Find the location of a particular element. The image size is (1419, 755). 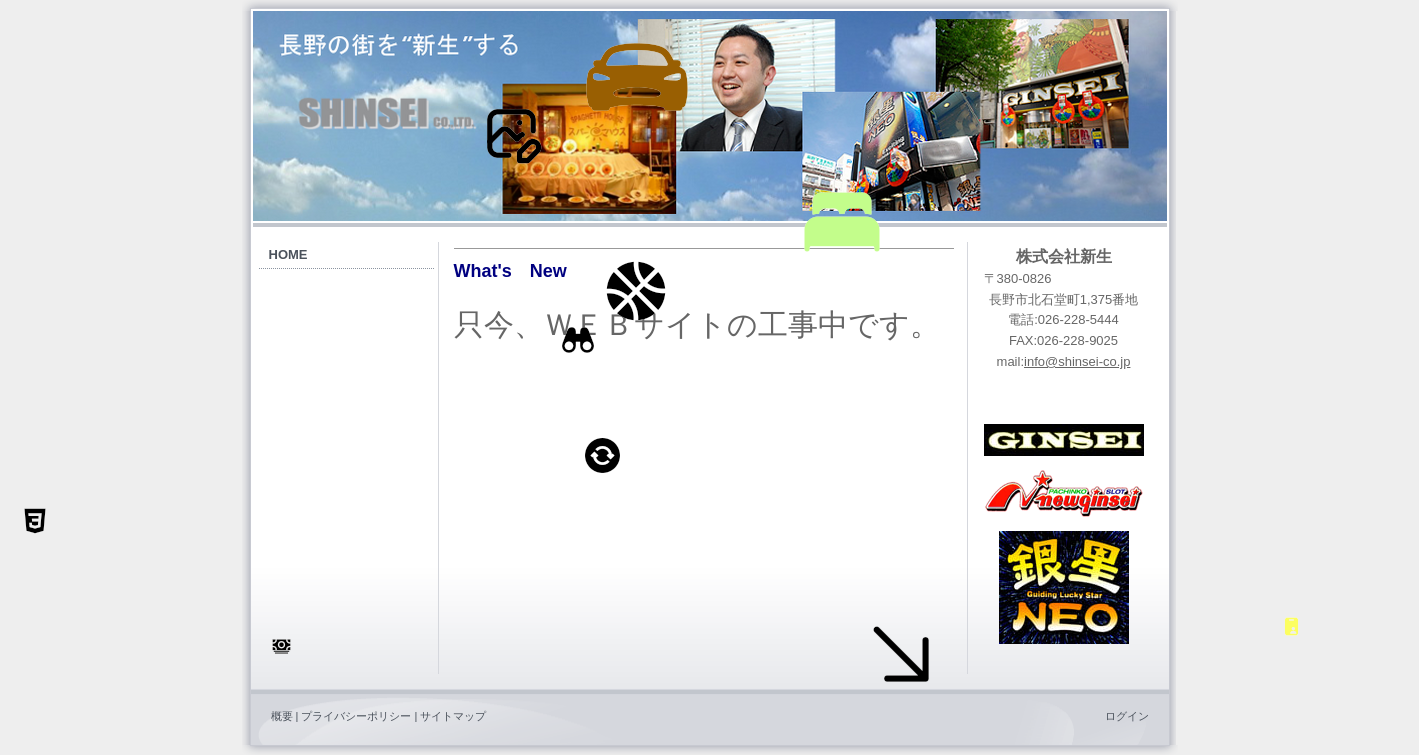

search or explore content is located at coordinates (578, 340).